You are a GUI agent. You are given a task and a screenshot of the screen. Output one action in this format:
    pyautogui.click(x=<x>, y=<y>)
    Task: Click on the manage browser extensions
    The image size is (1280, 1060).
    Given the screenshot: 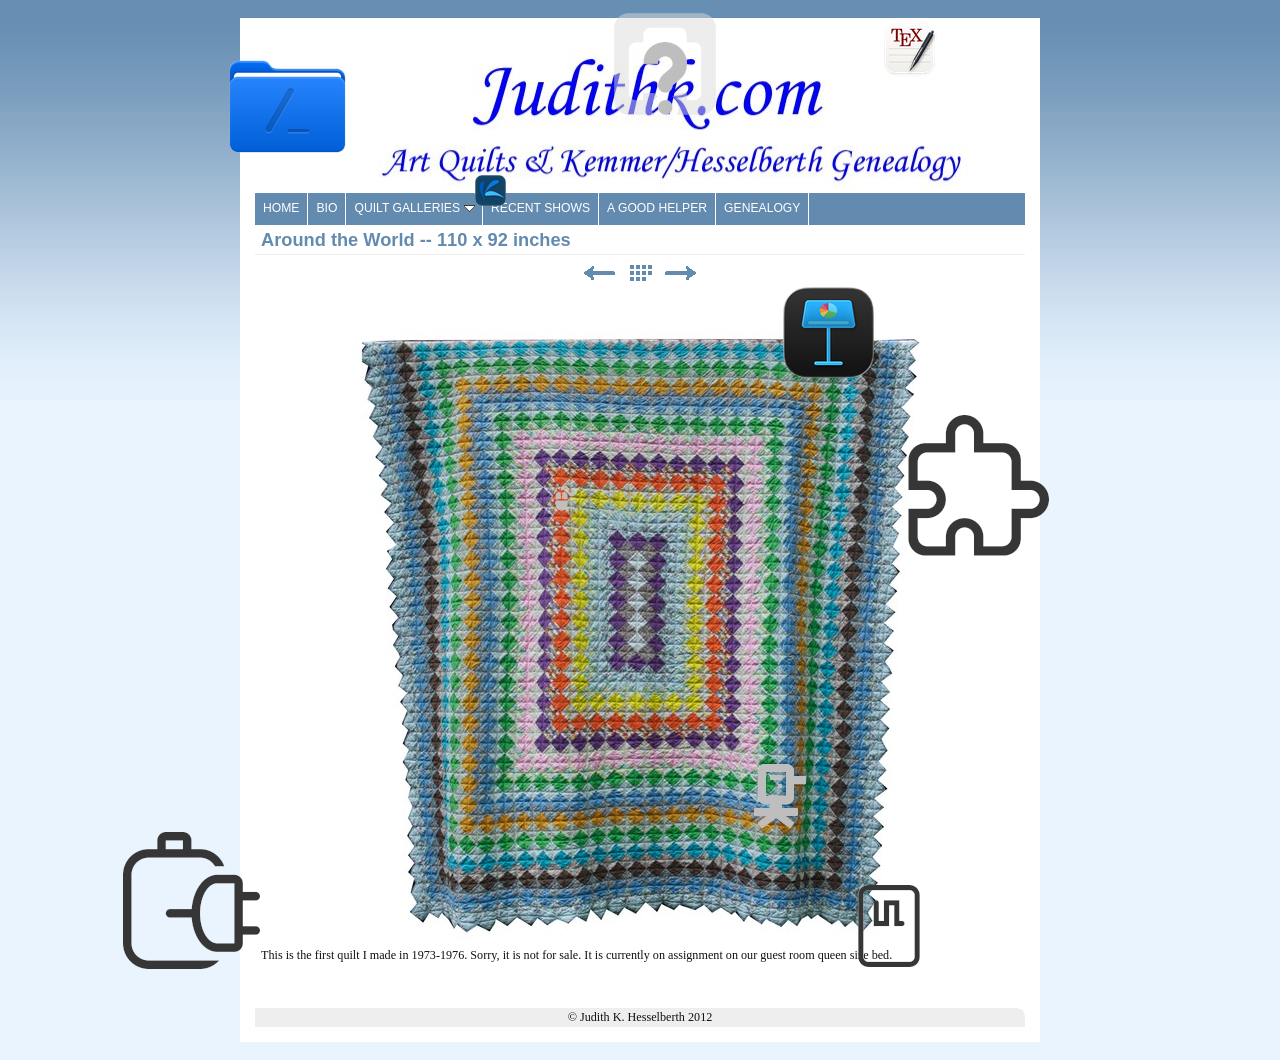 What is the action you would take?
    pyautogui.click(x=974, y=490)
    